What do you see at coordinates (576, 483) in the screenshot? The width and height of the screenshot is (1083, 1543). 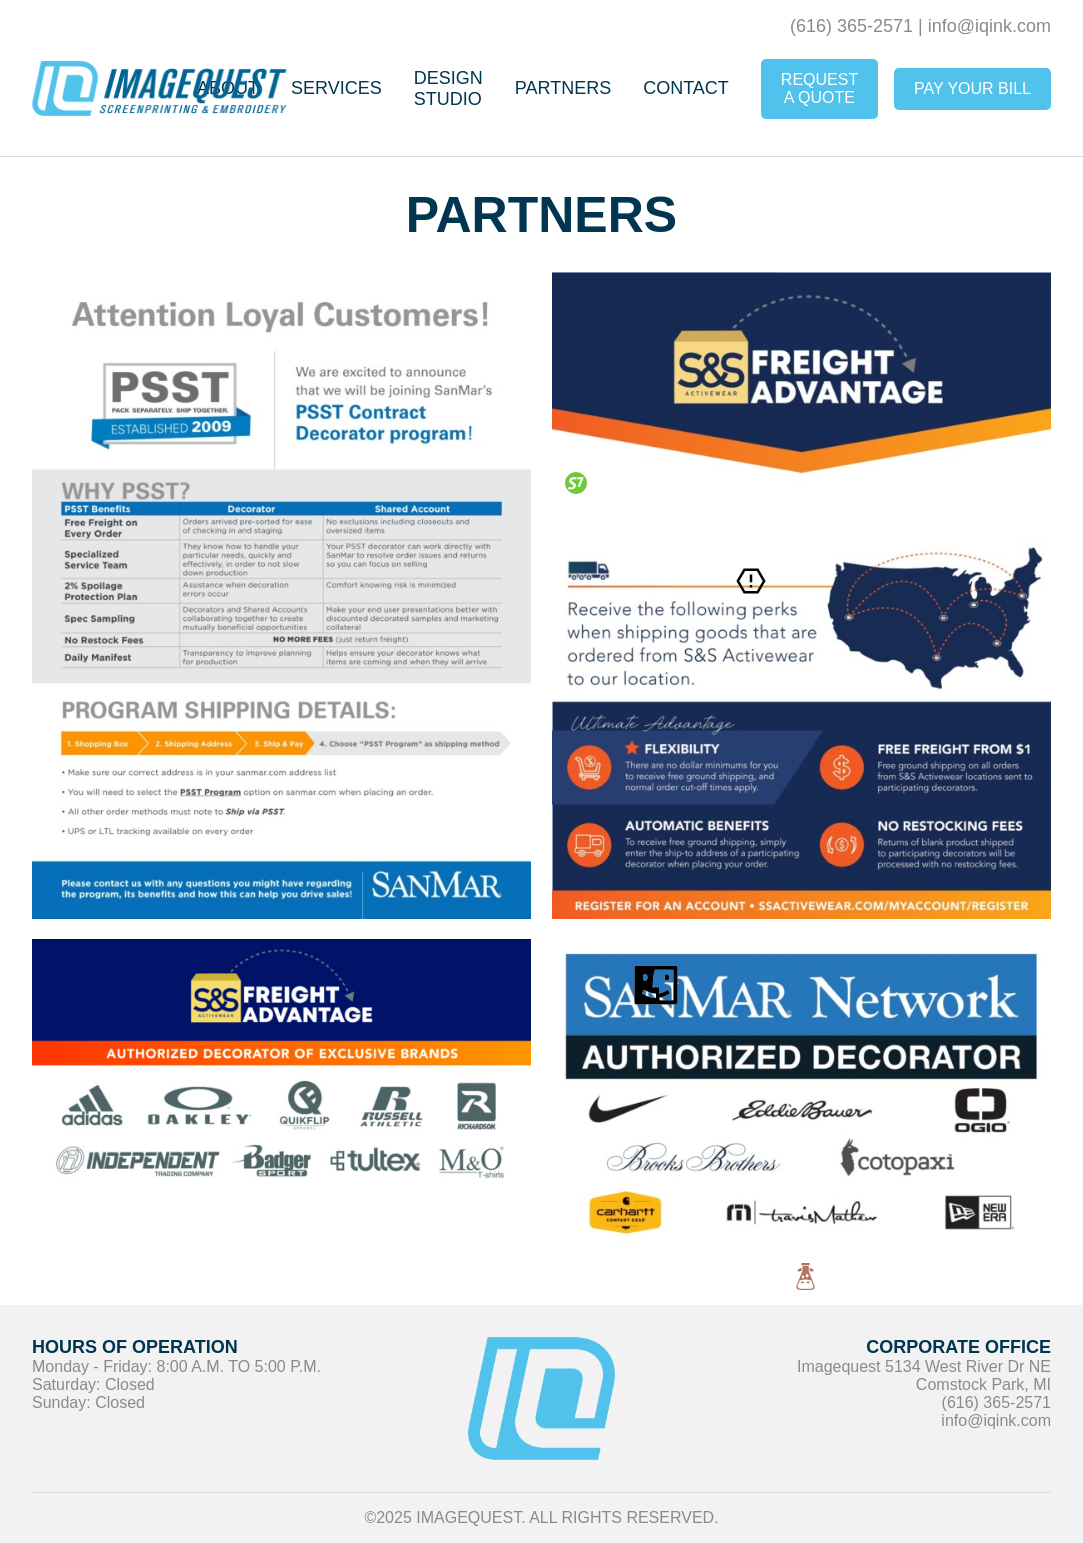 I see `s7 airlines logo` at bounding box center [576, 483].